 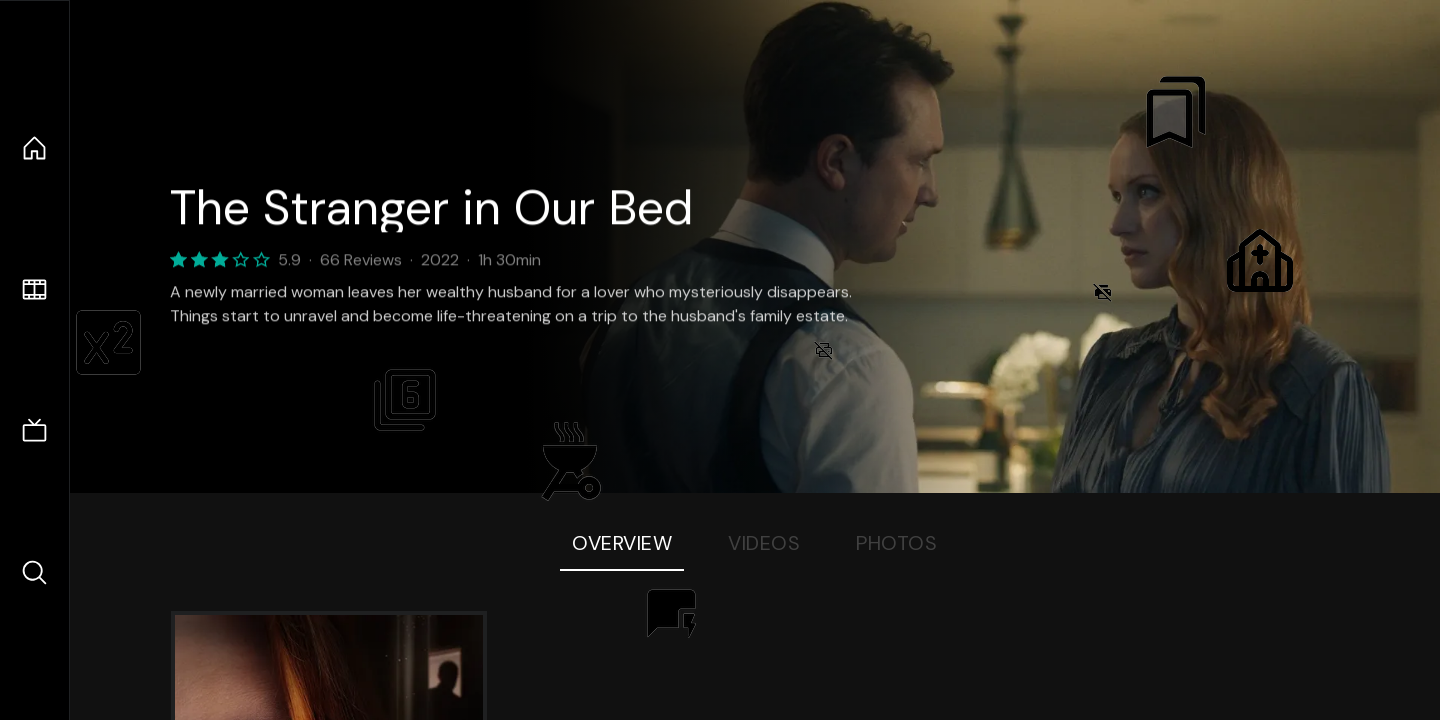 I want to click on send a quick reply to a message, so click(x=671, y=613).